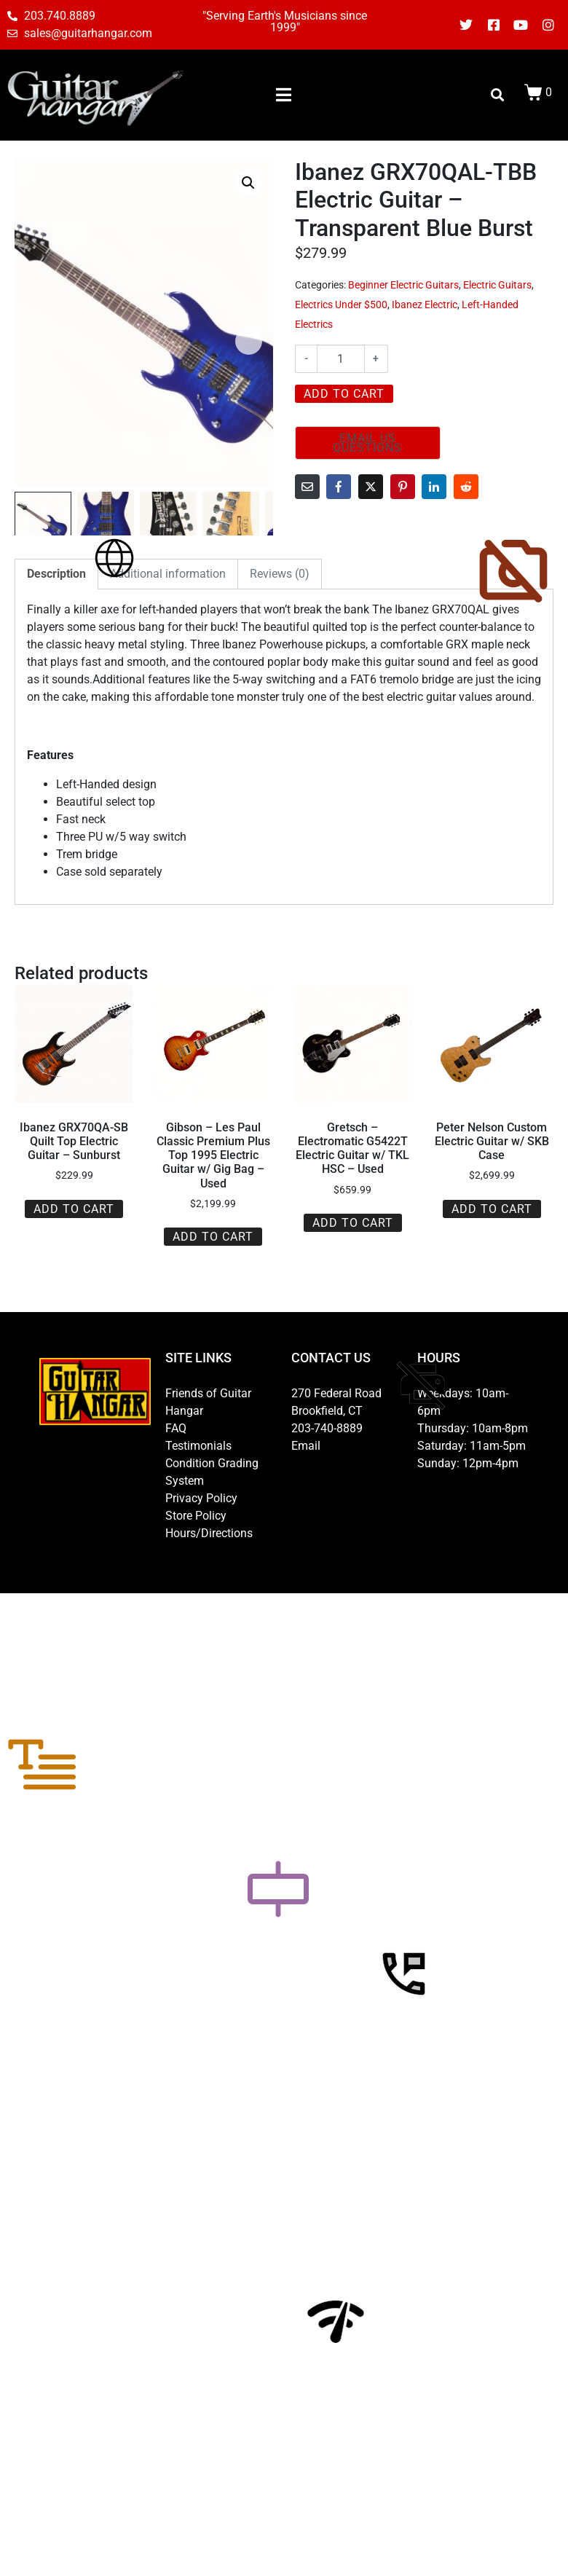 The width and height of the screenshot is (568, 2576). I want to click on access global or international settings, so click(114, 558).